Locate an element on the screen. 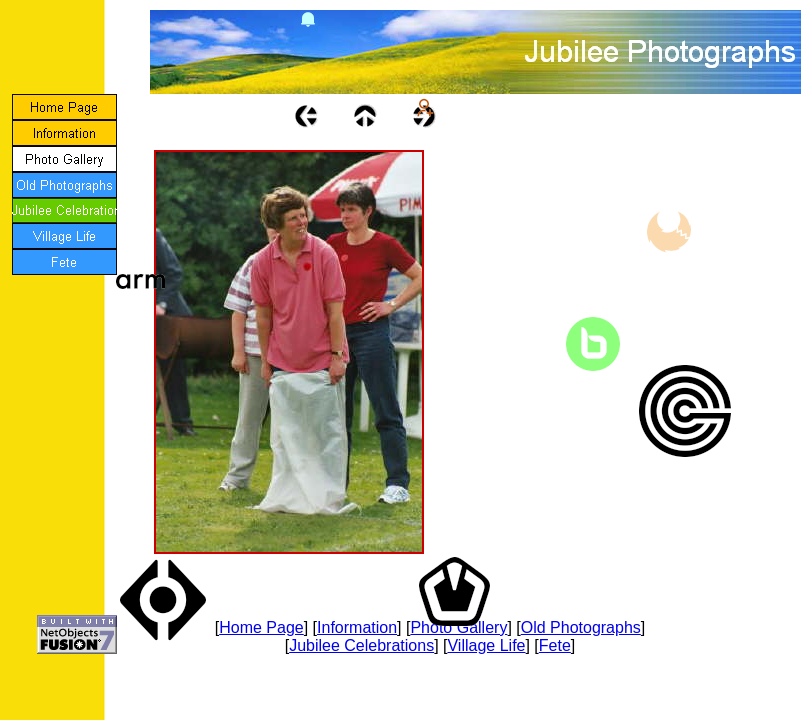  apifox application logo is located at coordinates (669, 232).